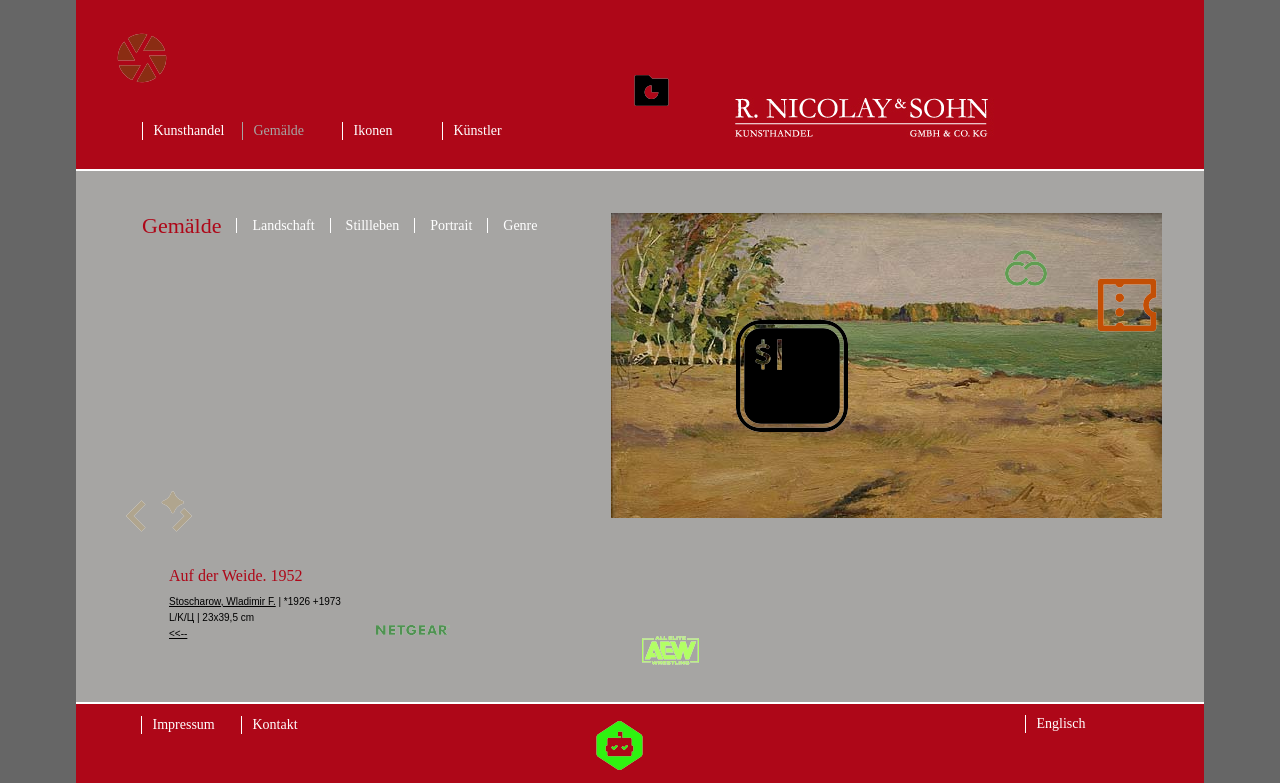  Describe the element at coordinates (792, 376) in the screenshot. I see `open iTerm2 terminal application` at that location.